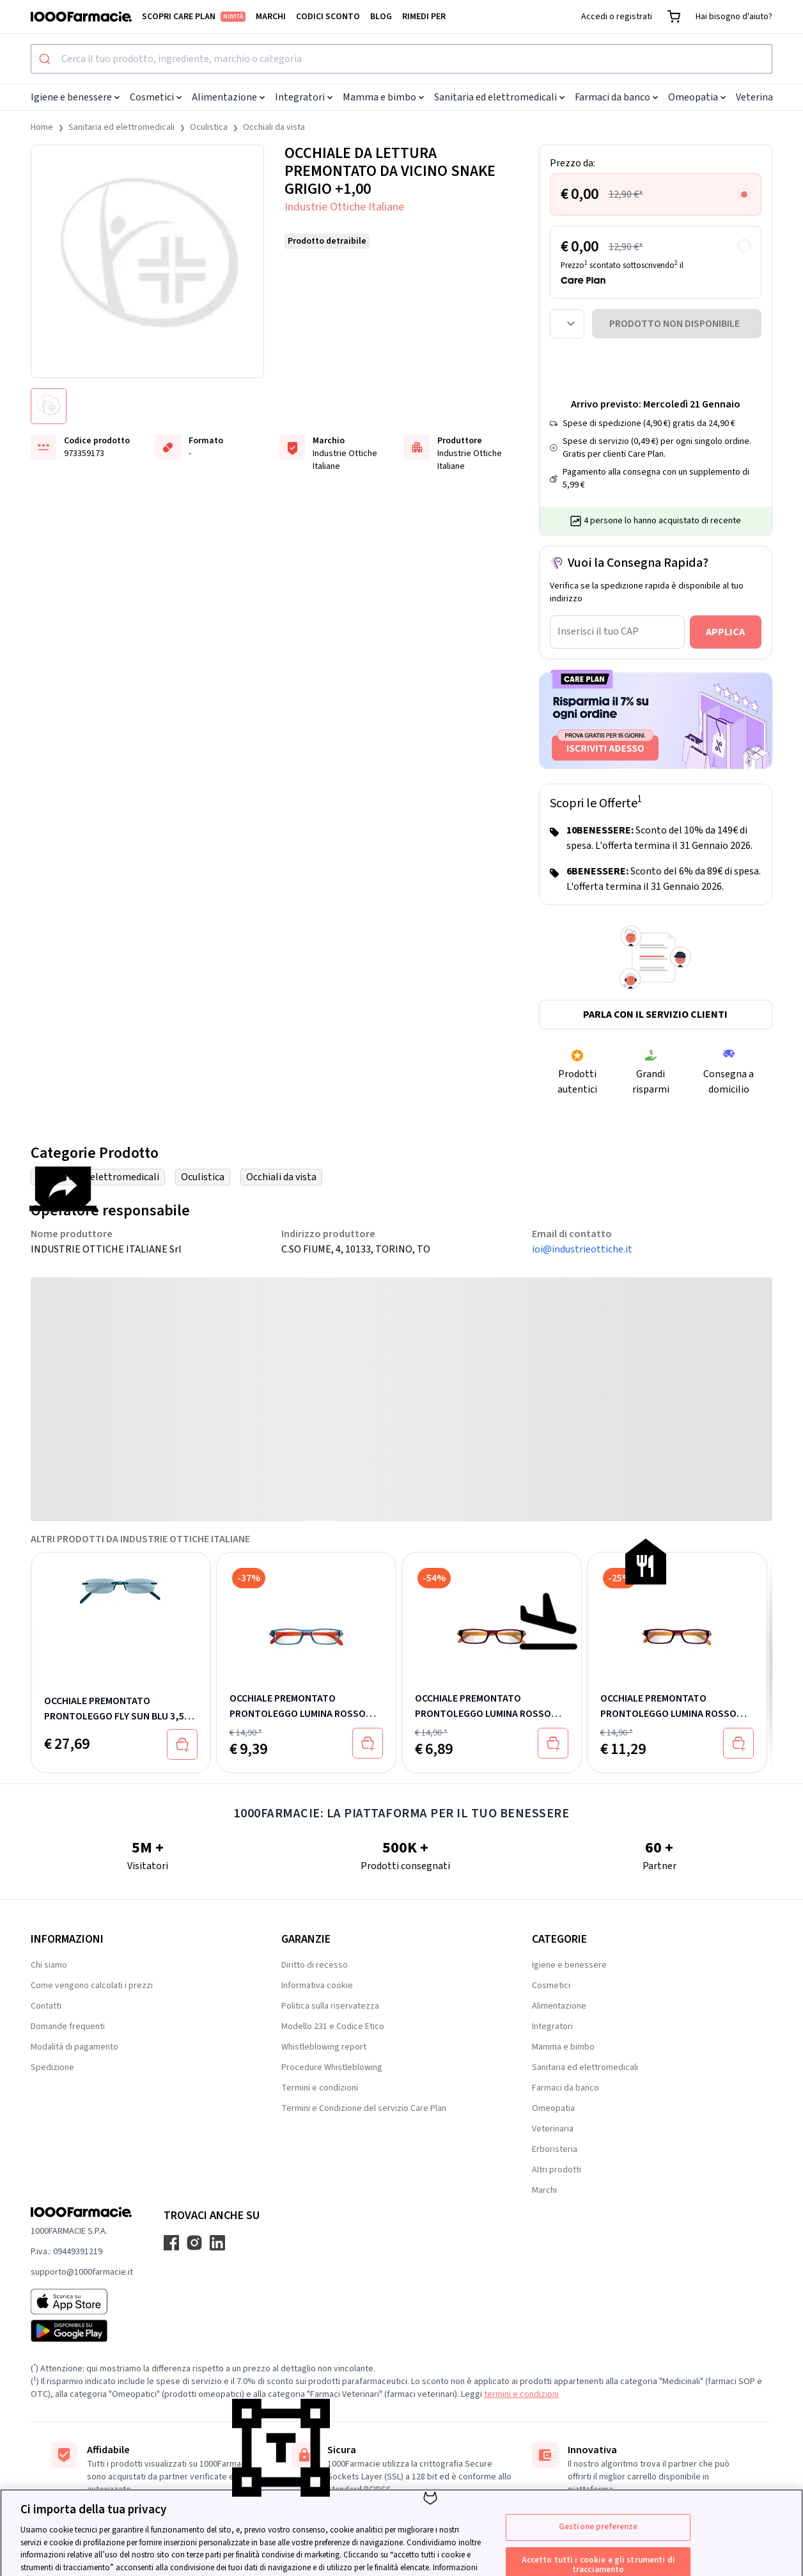  I want to click on start sharing your screen, so click(63, 1189).